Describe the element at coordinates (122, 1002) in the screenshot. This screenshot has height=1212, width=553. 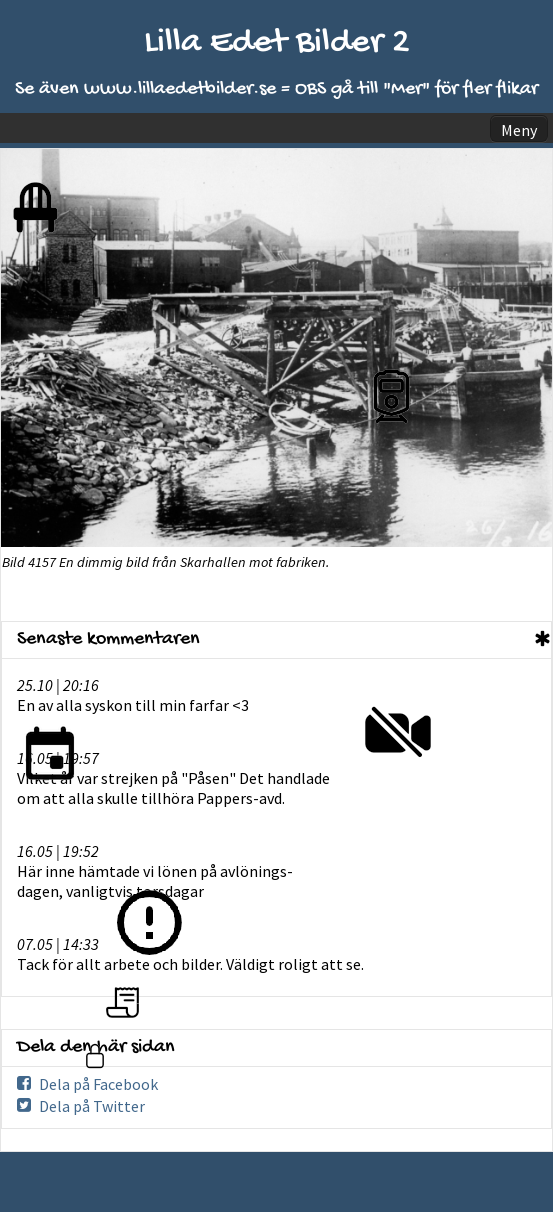
I see `view purchase receipt or transaction history` at that location.